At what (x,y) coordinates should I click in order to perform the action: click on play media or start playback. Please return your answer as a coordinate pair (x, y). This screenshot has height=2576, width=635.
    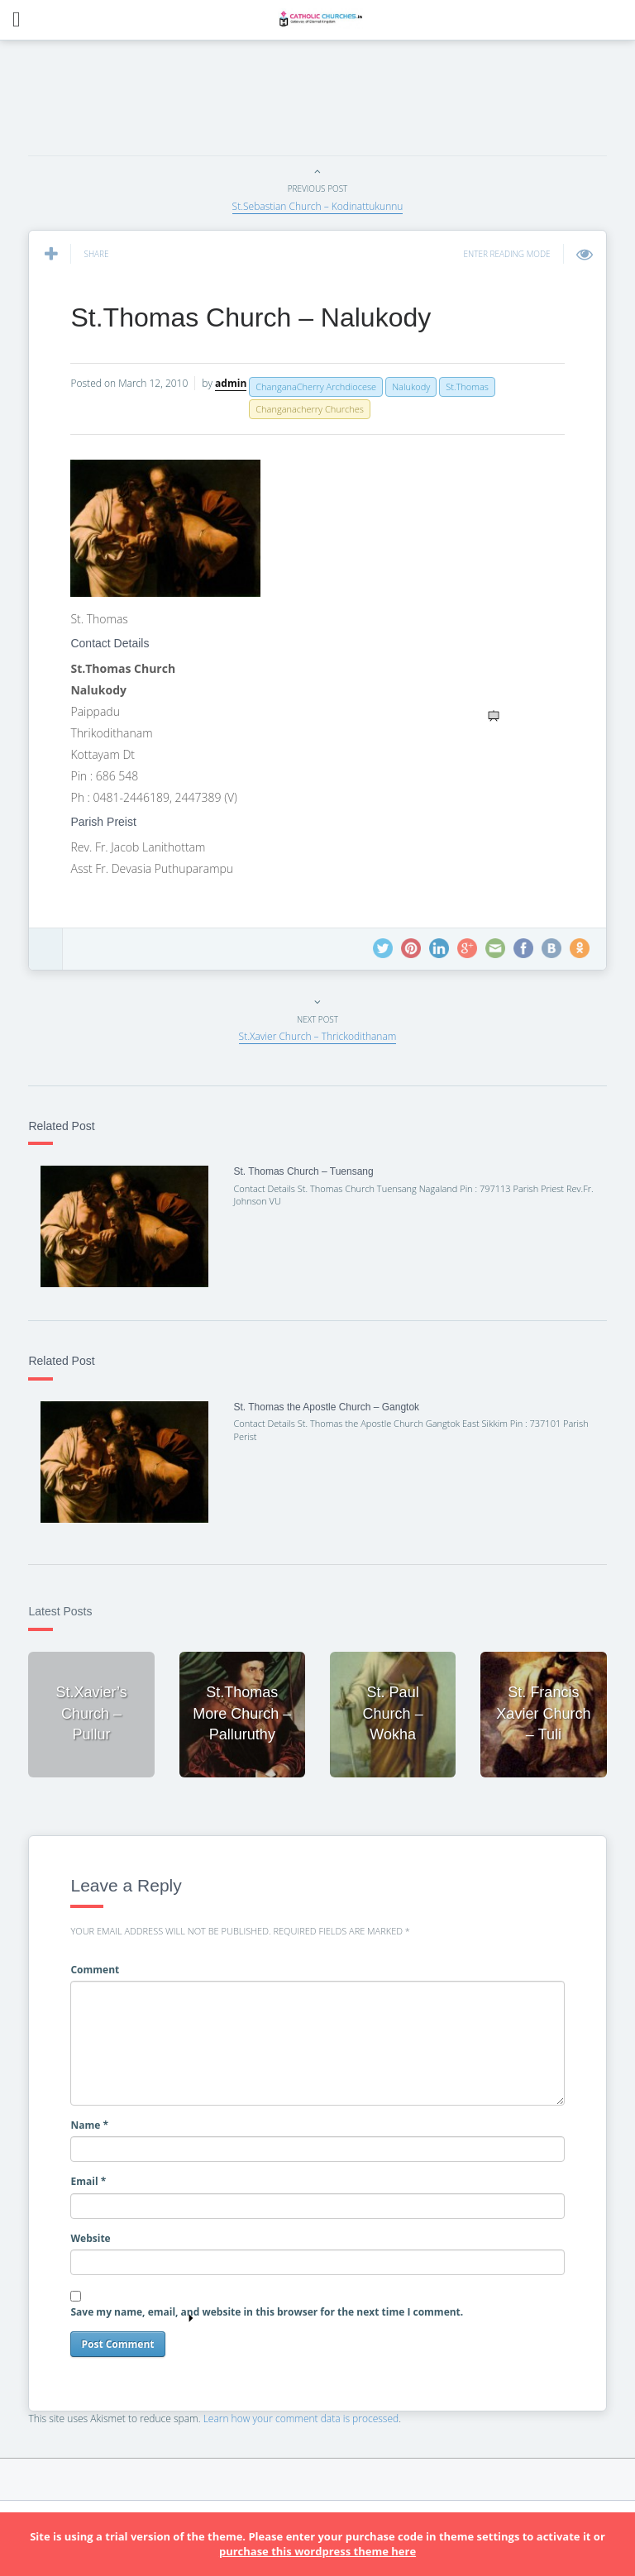
    Looking at the image, I should click on (191, 2318).